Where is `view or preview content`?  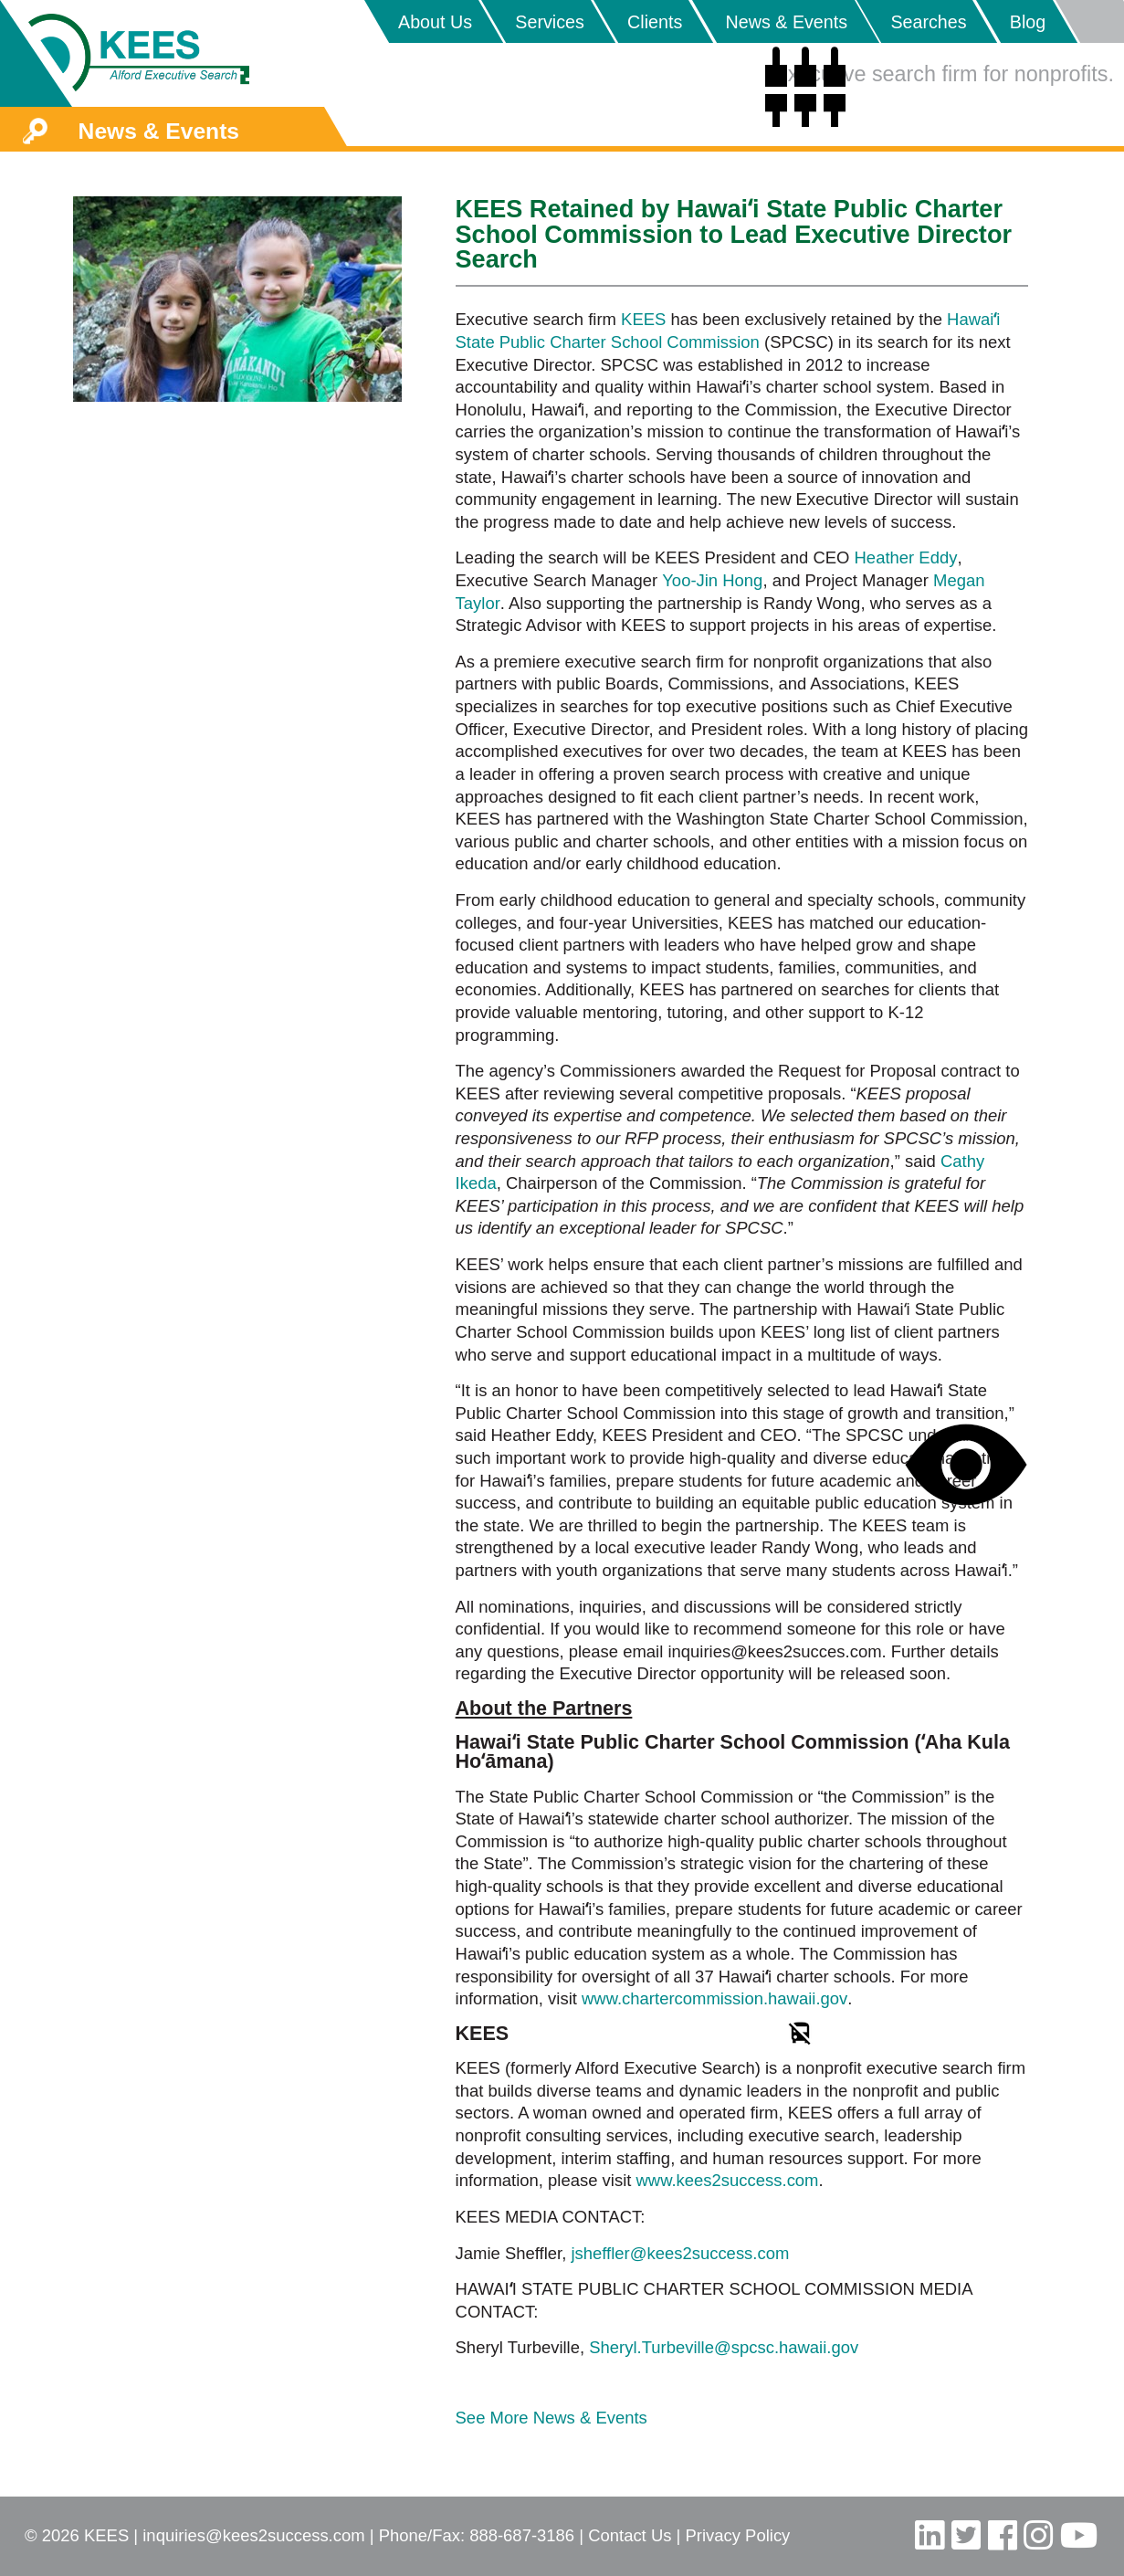 view or preview content is located at coordinates (966, 1465).